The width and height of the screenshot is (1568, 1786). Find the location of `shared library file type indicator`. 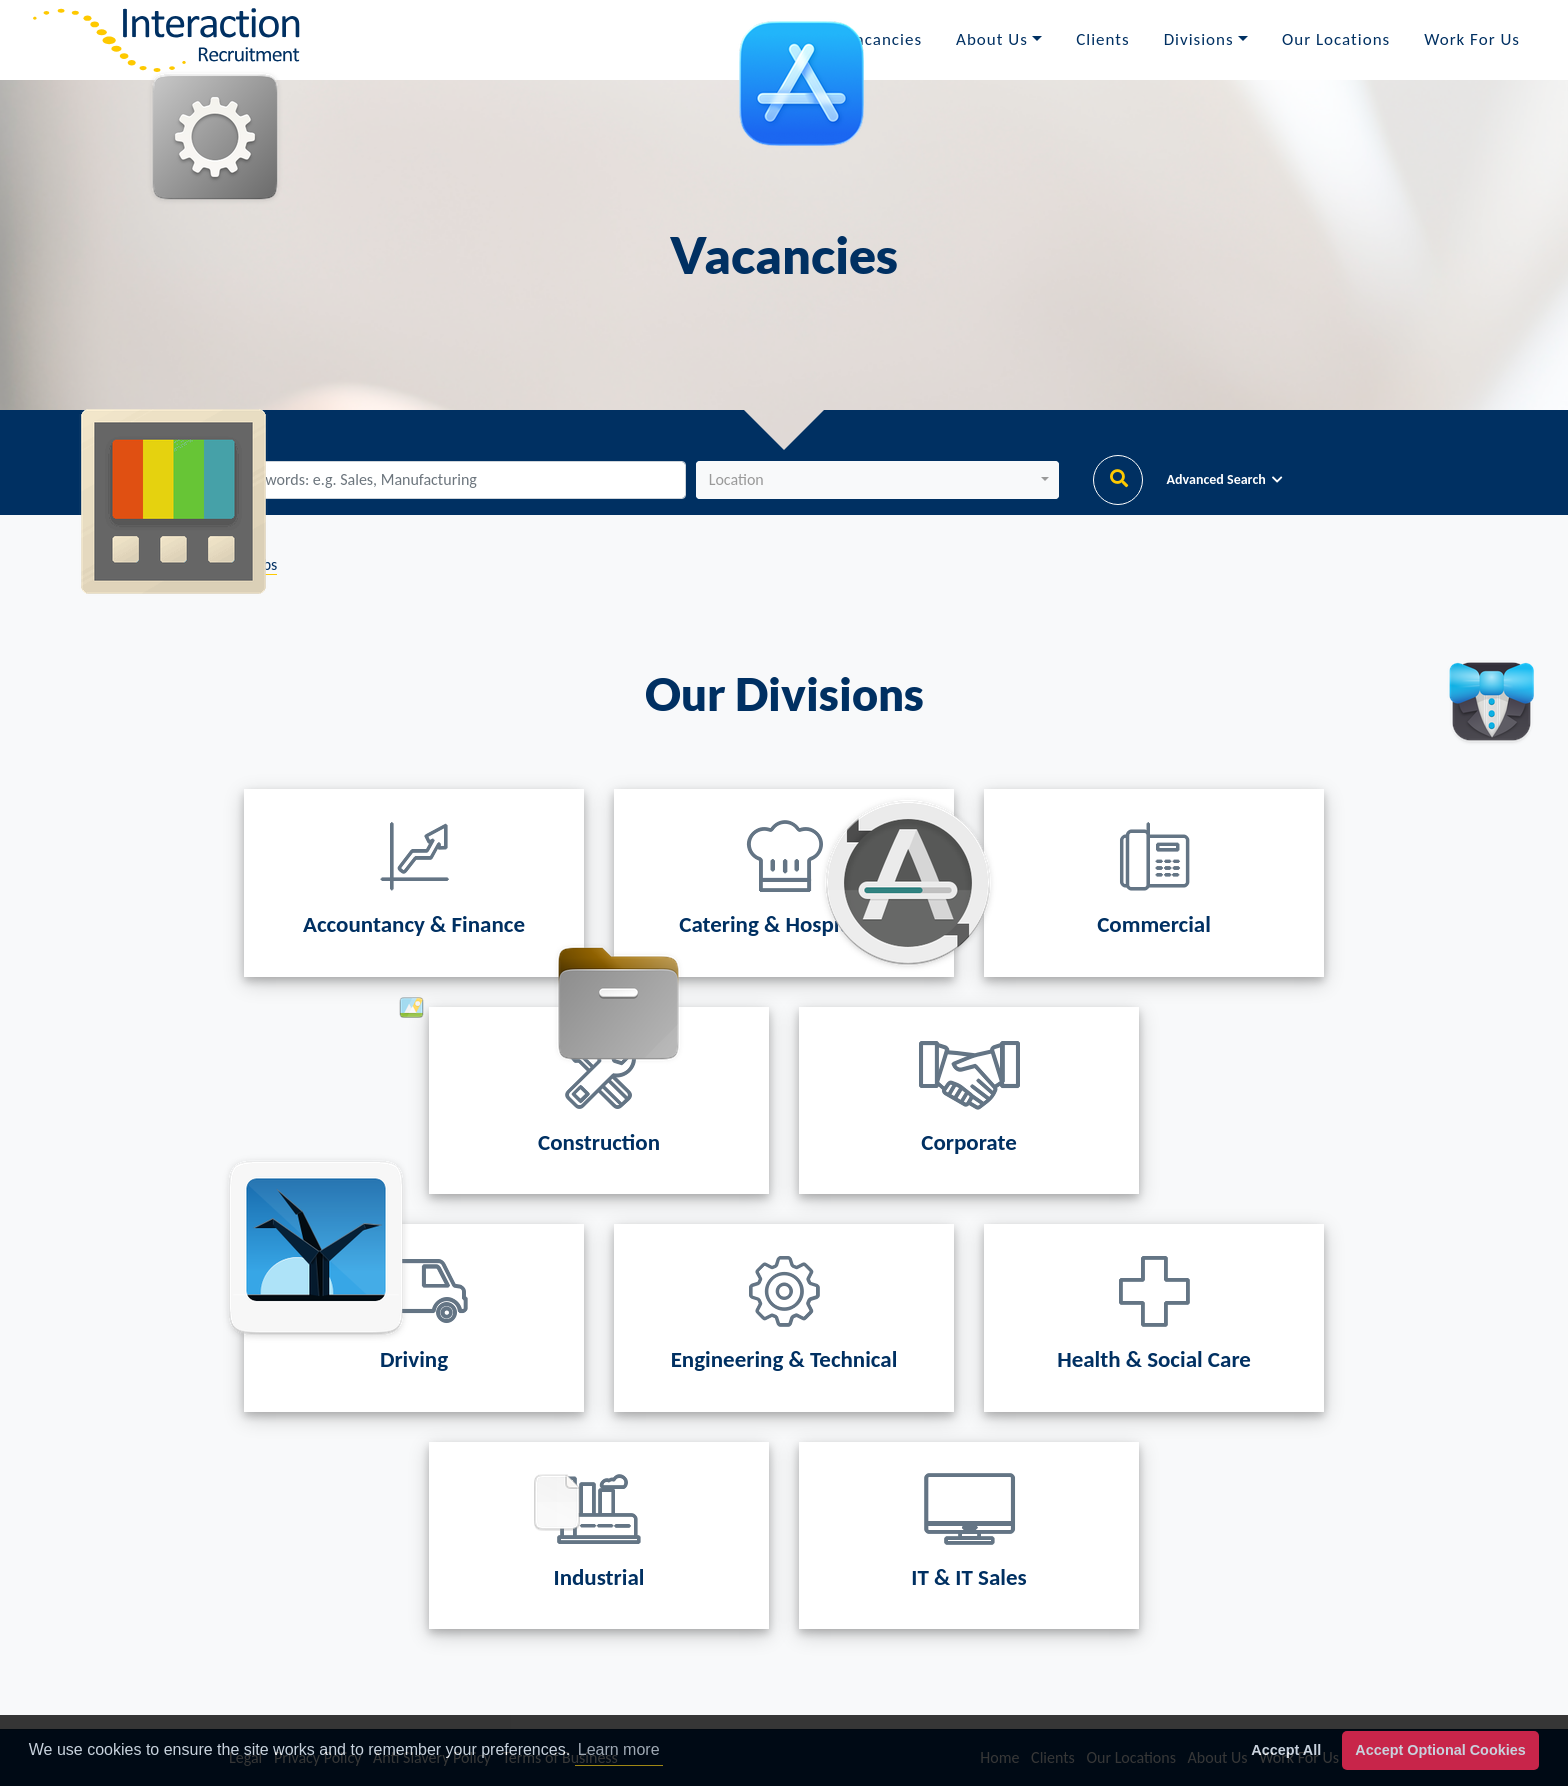

shared library file type indicator is located at coordinates (215, 137).